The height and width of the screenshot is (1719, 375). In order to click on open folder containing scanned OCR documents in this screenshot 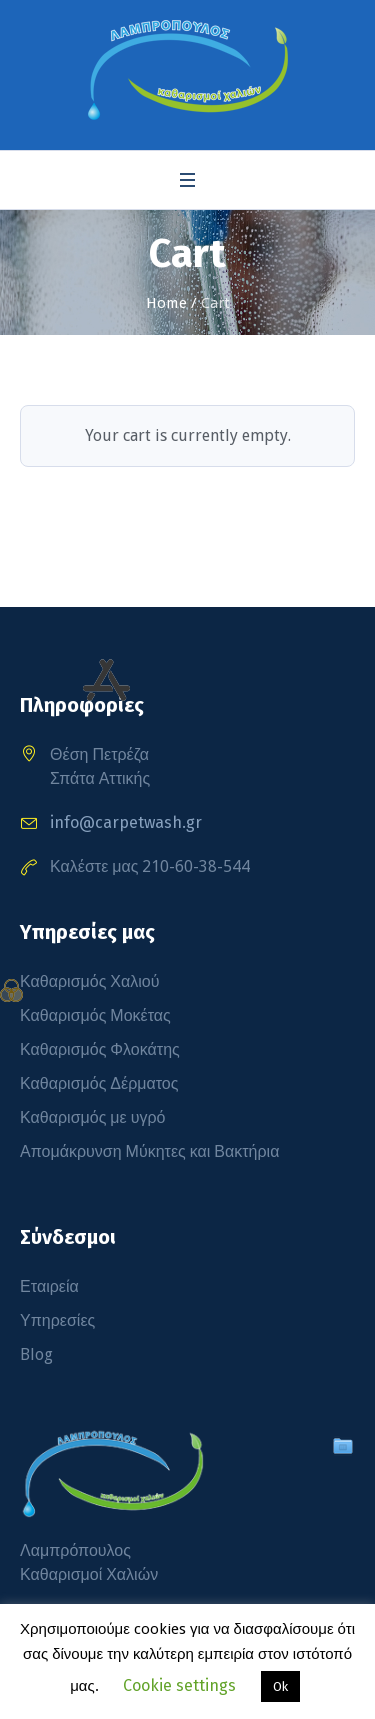, I will do `click(343, 1446)`.